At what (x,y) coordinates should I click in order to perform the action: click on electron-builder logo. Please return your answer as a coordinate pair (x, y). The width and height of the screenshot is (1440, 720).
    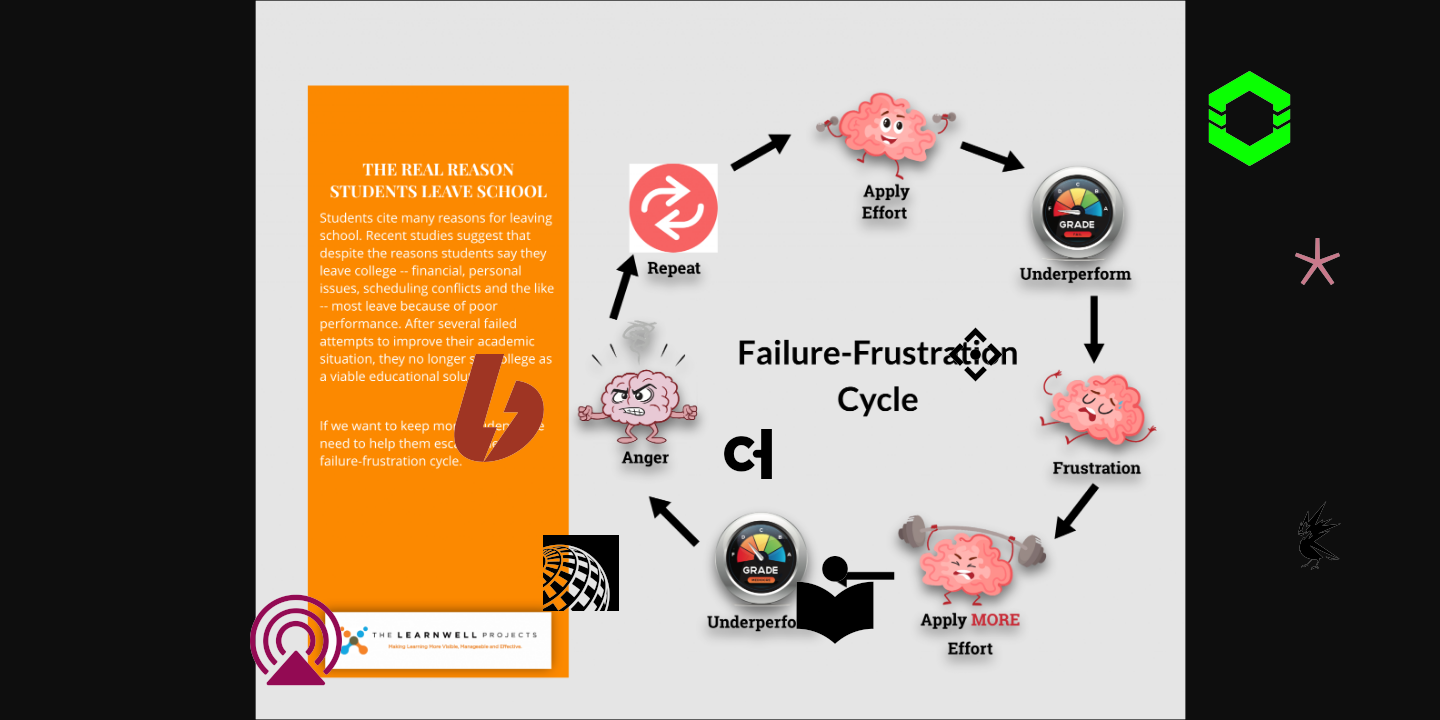
    Looking at the image, I should click on (835, 600).